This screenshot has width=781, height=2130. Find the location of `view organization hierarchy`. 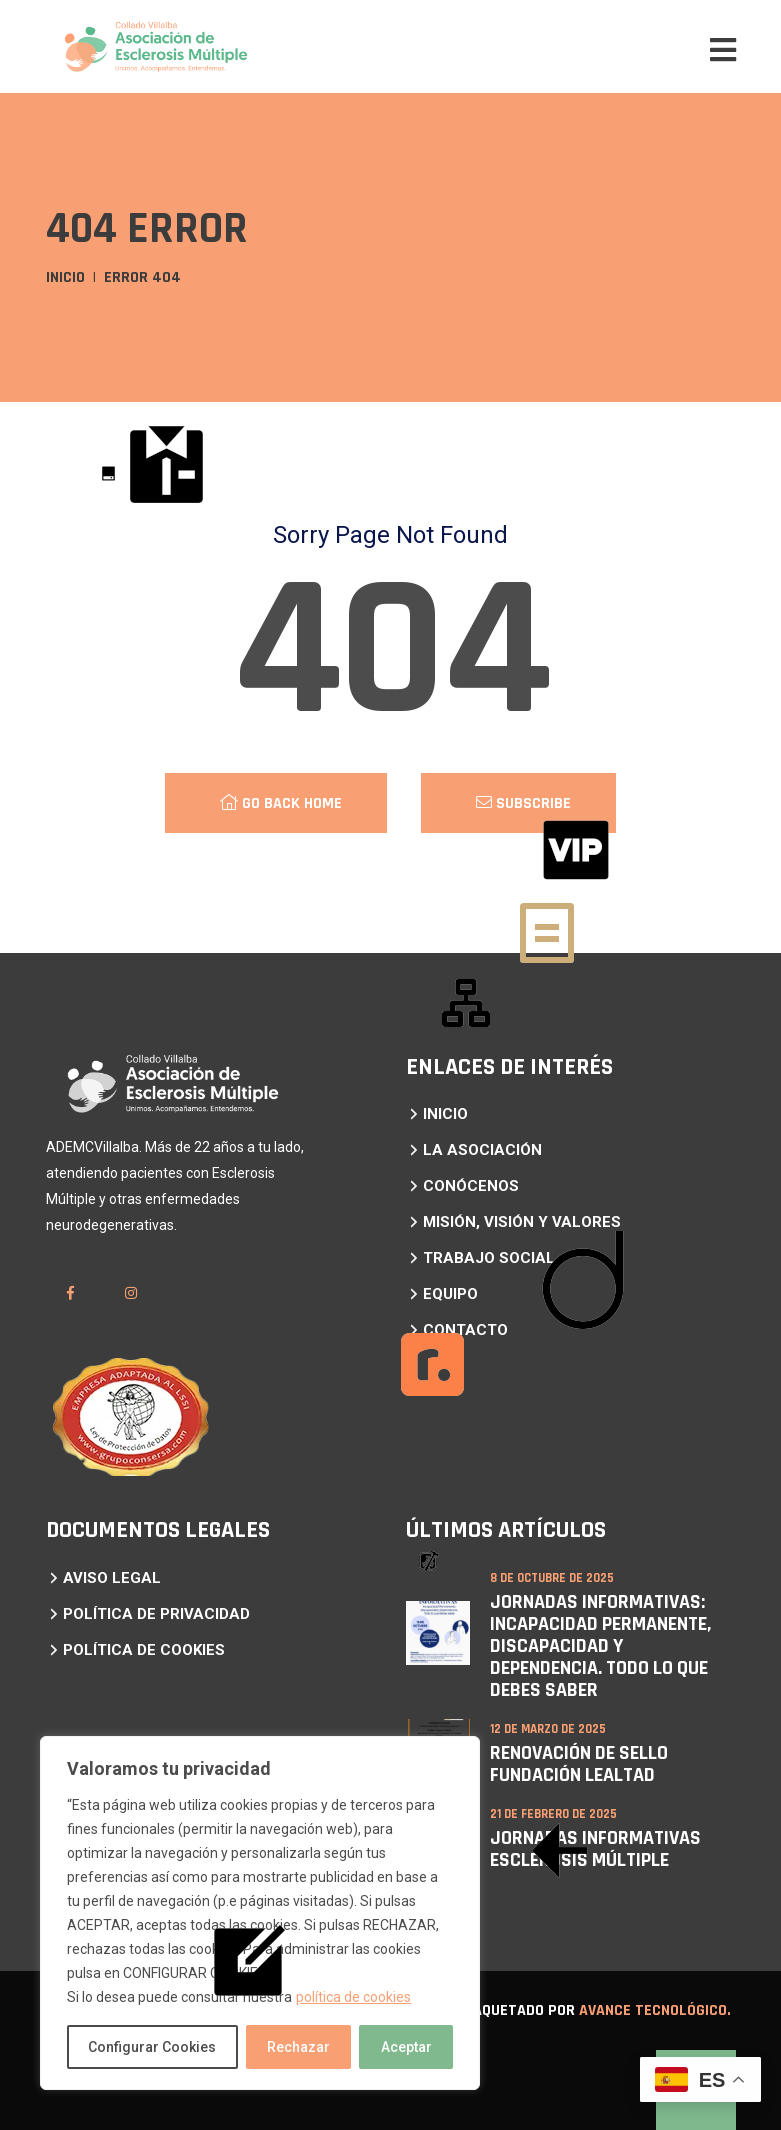

view organization hierarchy is located at coordinates (466, 1003).